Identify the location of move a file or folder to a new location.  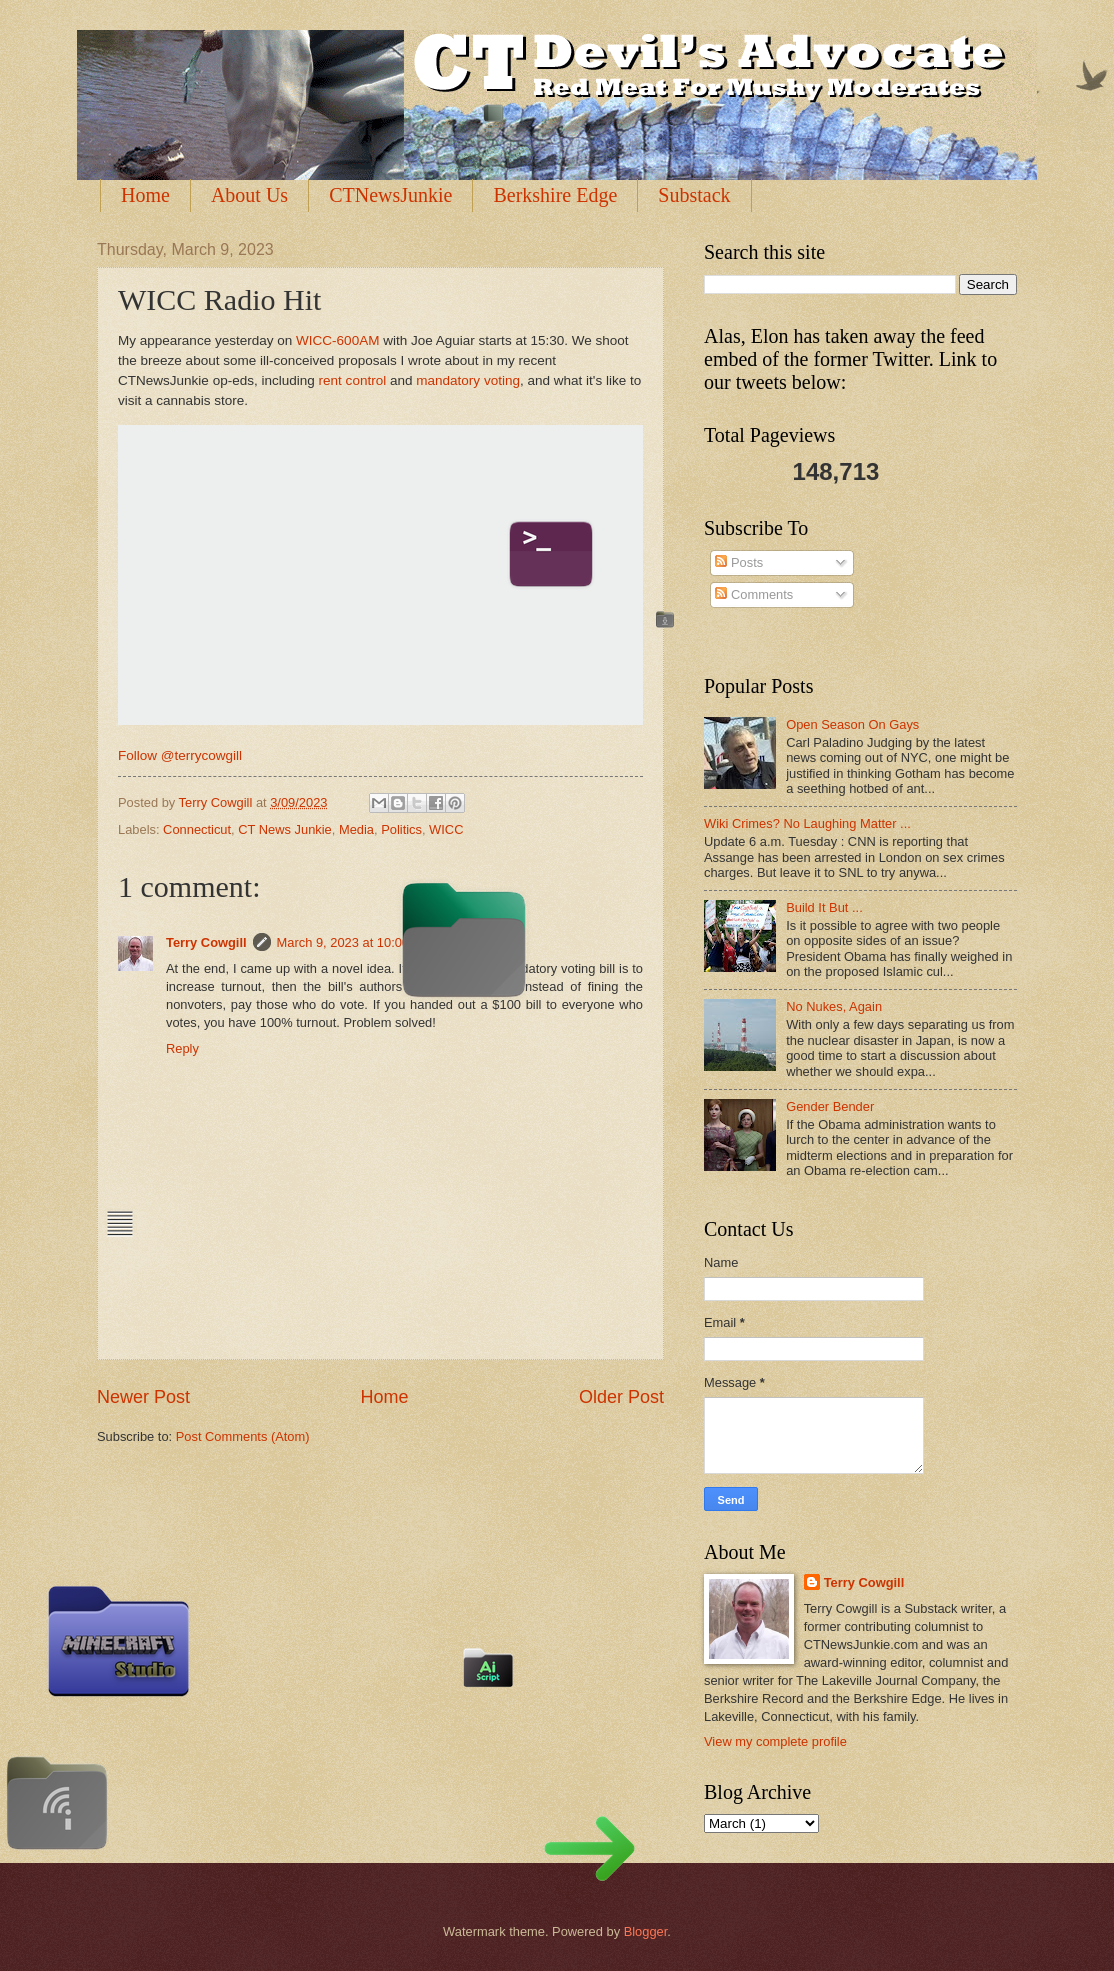
(589, 1848).